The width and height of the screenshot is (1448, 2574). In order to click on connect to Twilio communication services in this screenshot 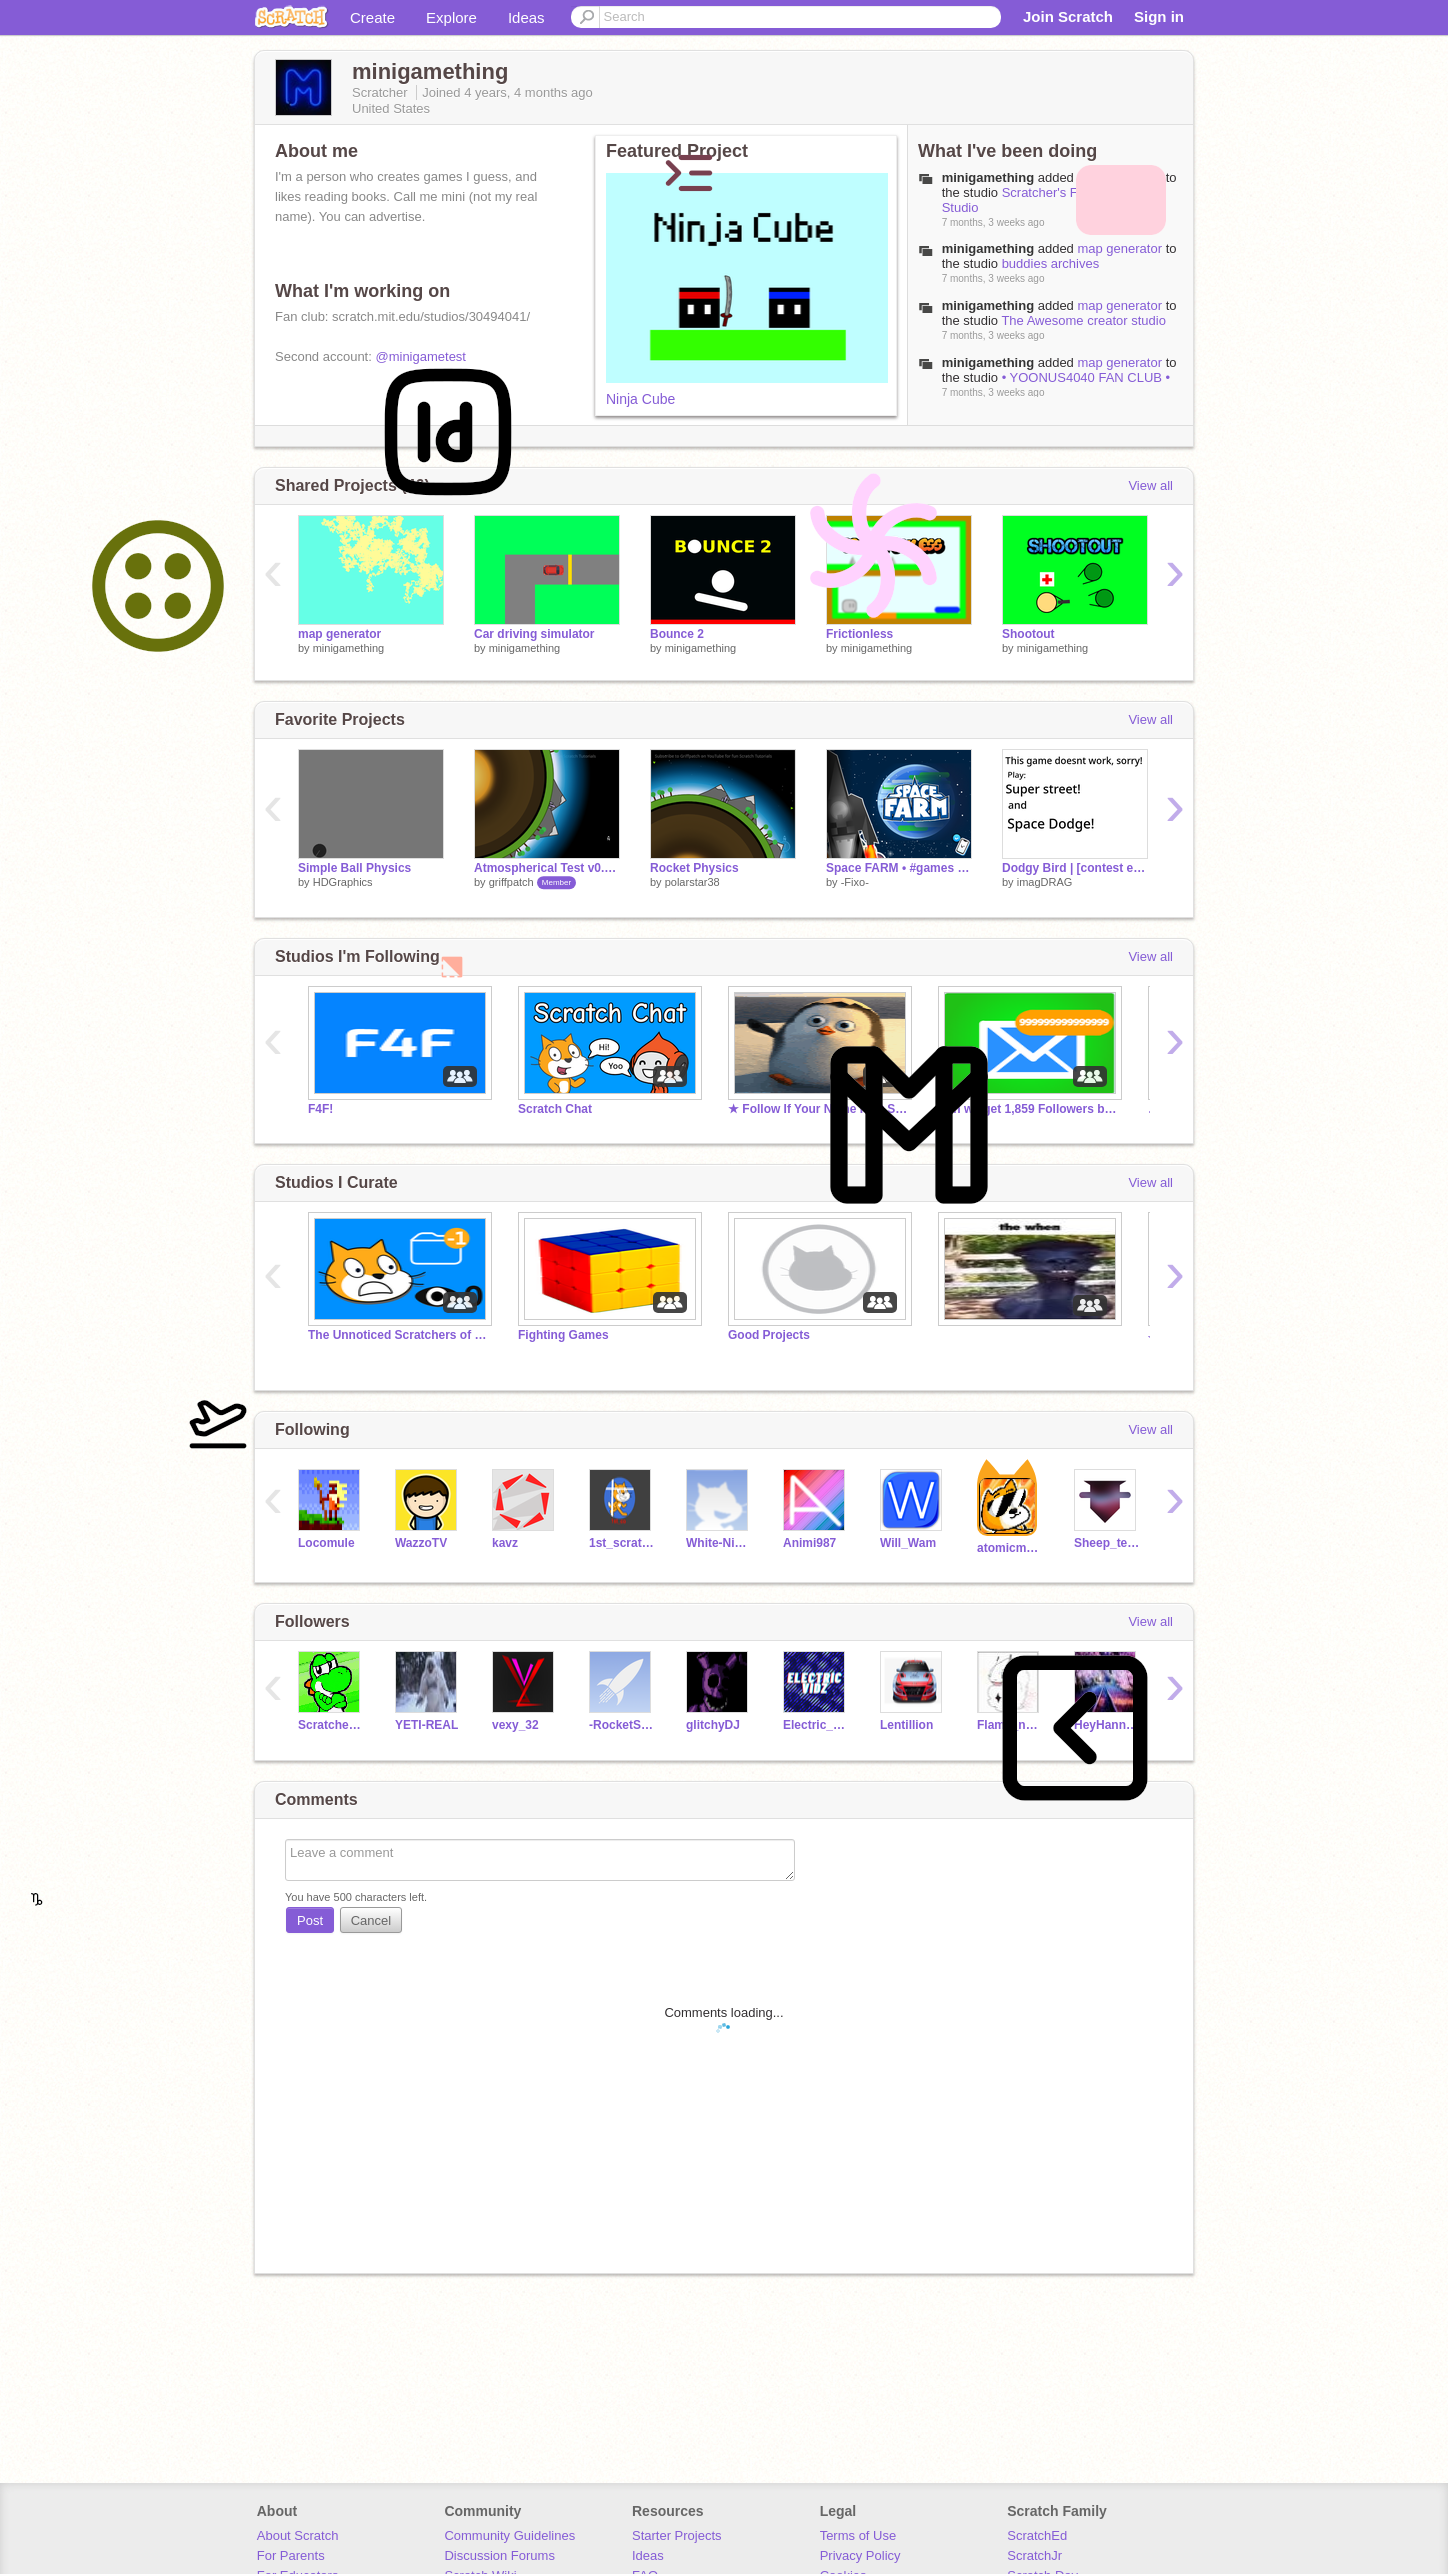, I will do `click(158, 586)`.